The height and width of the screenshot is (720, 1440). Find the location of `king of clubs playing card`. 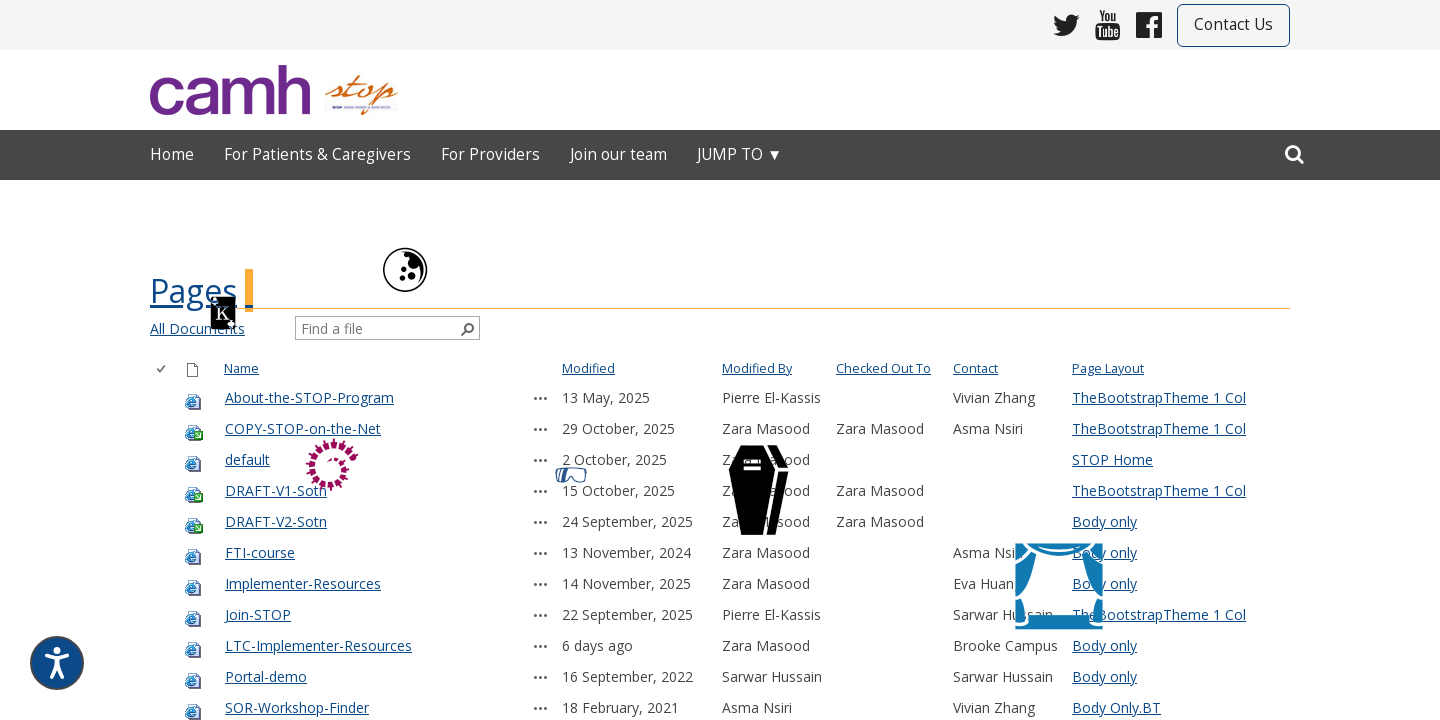

king of clubs playing card is located at coordinates (223, 313).